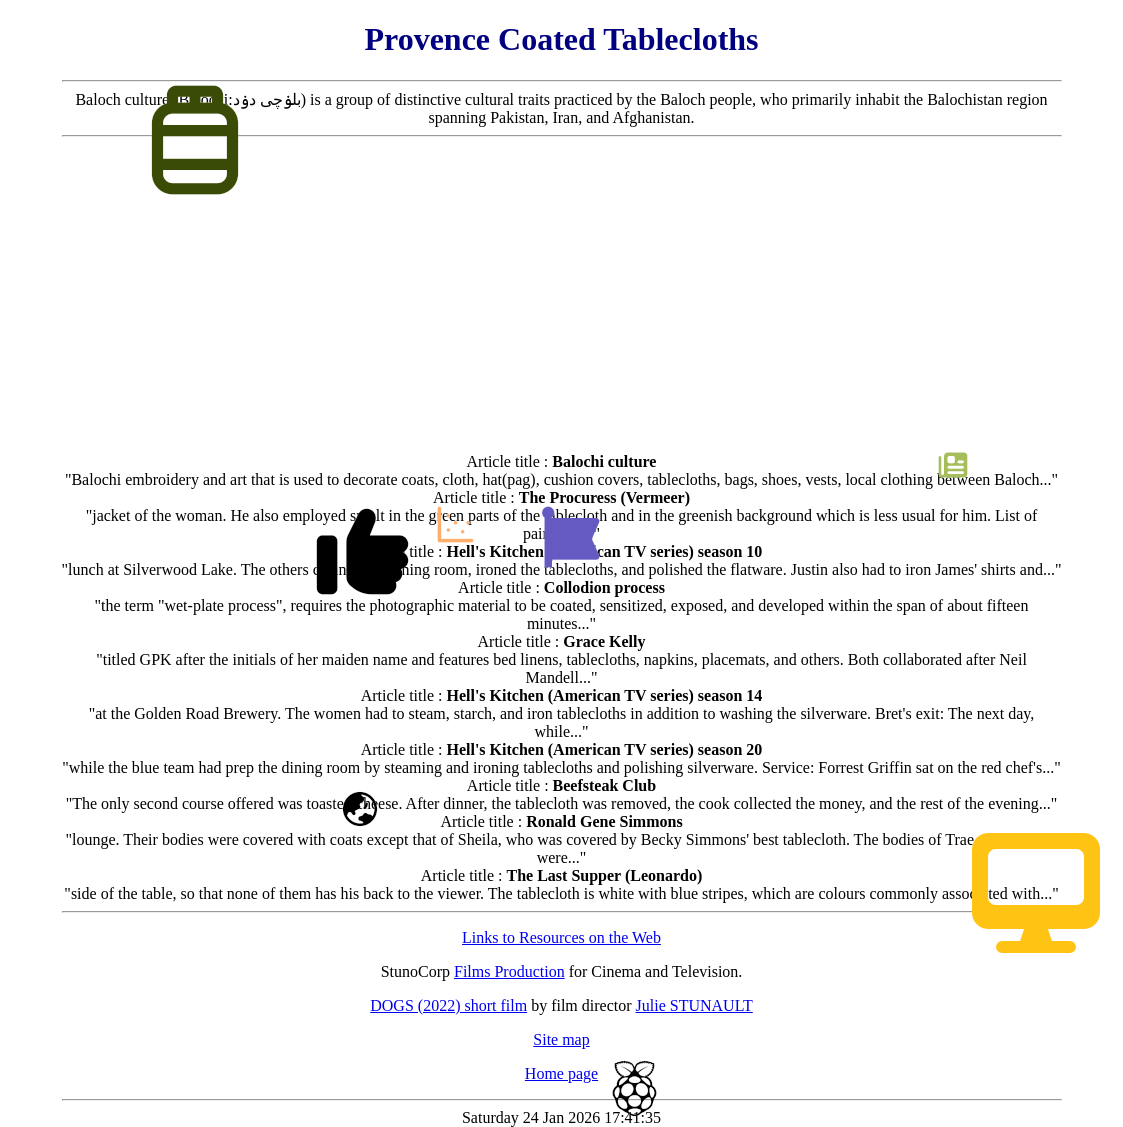 This screenshot has height=1127, width=1123. What do you see at coordinates (634, 1088) in the screenshot?
I see `raspberry pi brand logo` at bounding box center [634, 1088].